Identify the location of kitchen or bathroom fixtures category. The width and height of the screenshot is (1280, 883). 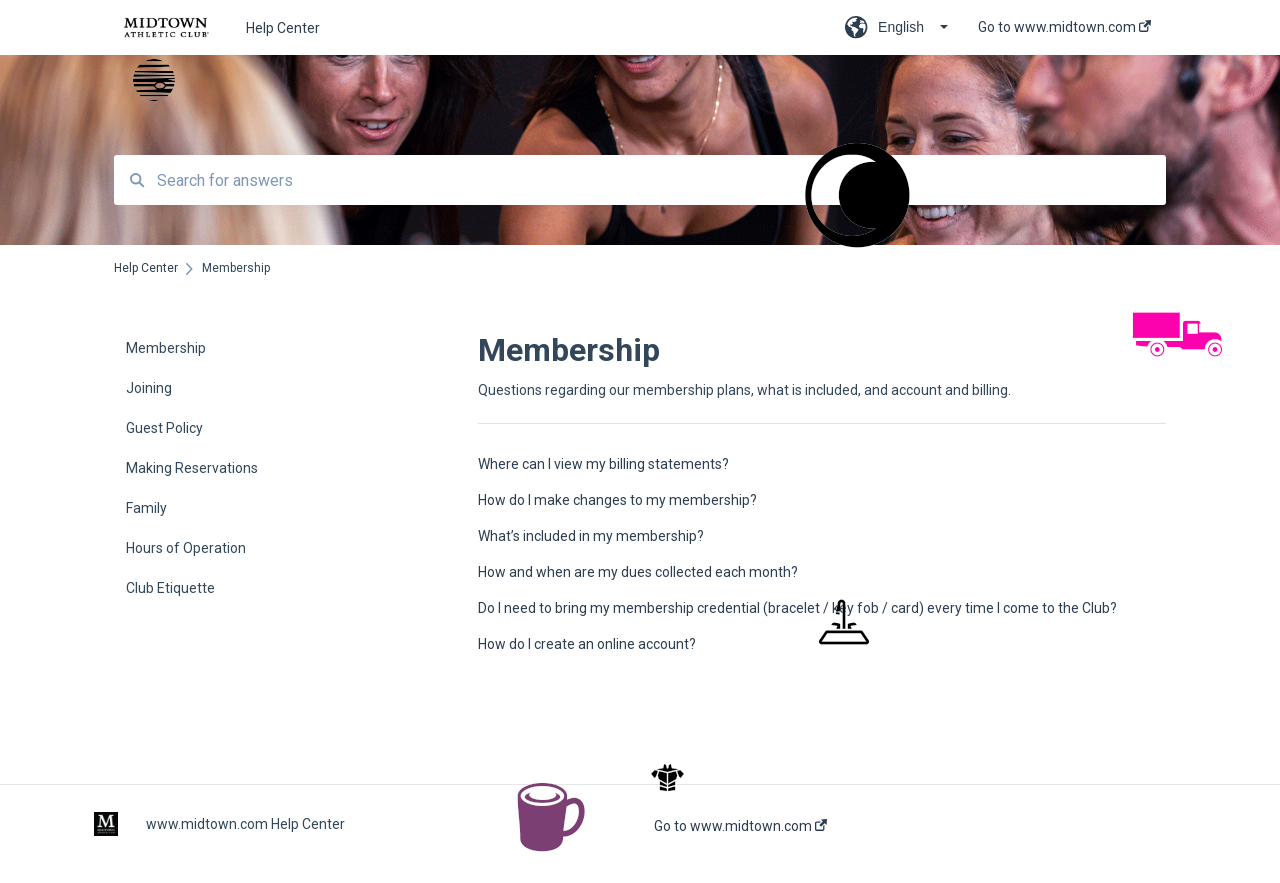
(844, 622).